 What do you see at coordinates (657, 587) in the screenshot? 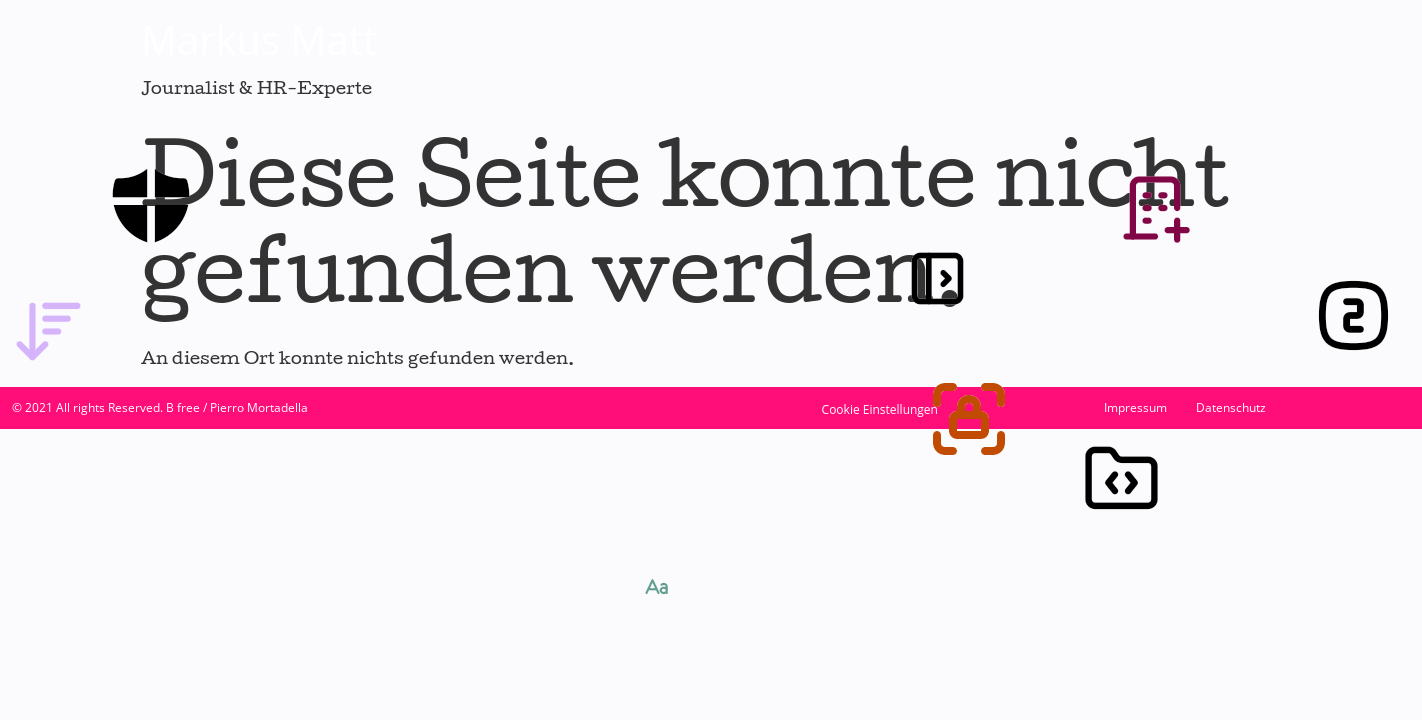
I see `change font or text settings` at bounding box center [657, 587].